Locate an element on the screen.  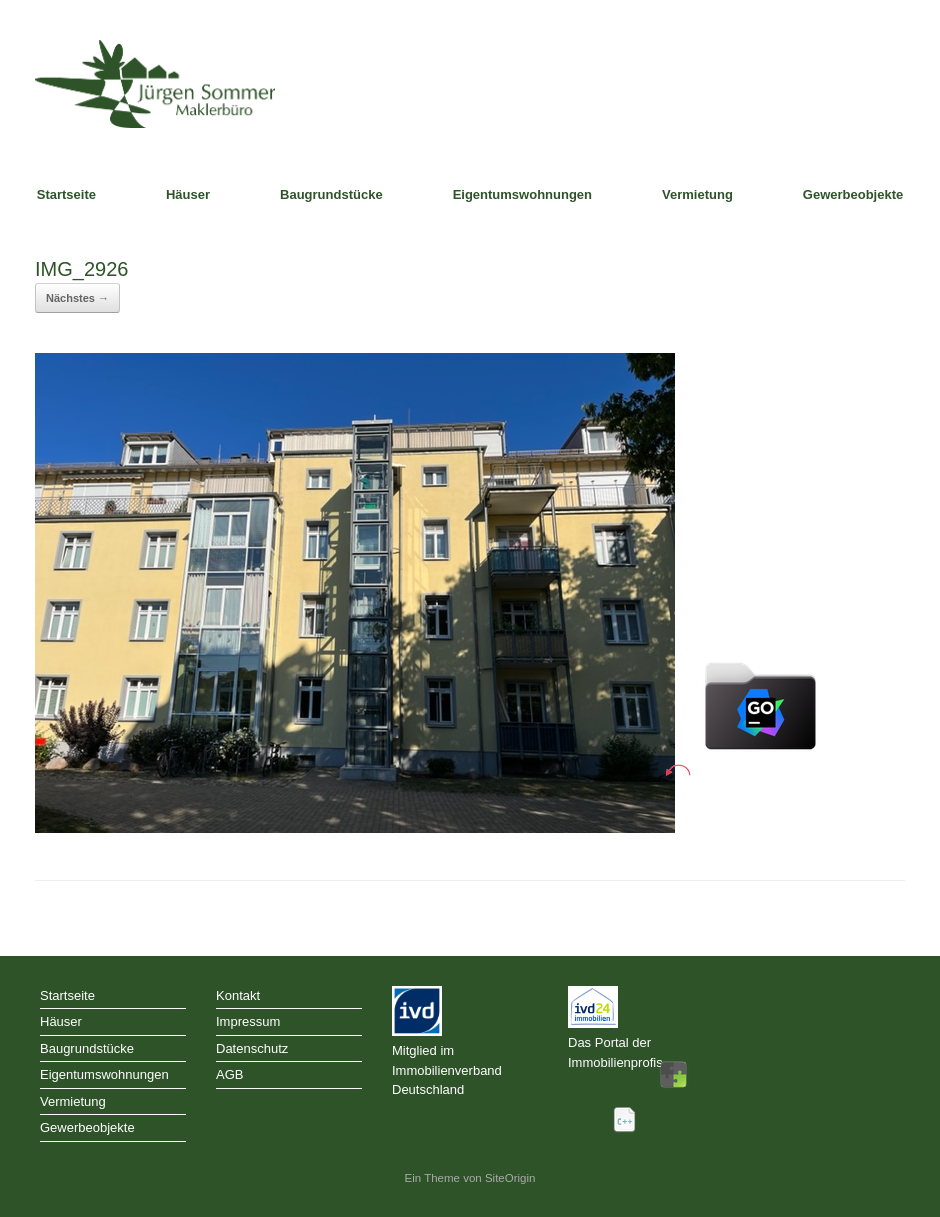
open the extensions manager is located at coordinates (673, 1074).